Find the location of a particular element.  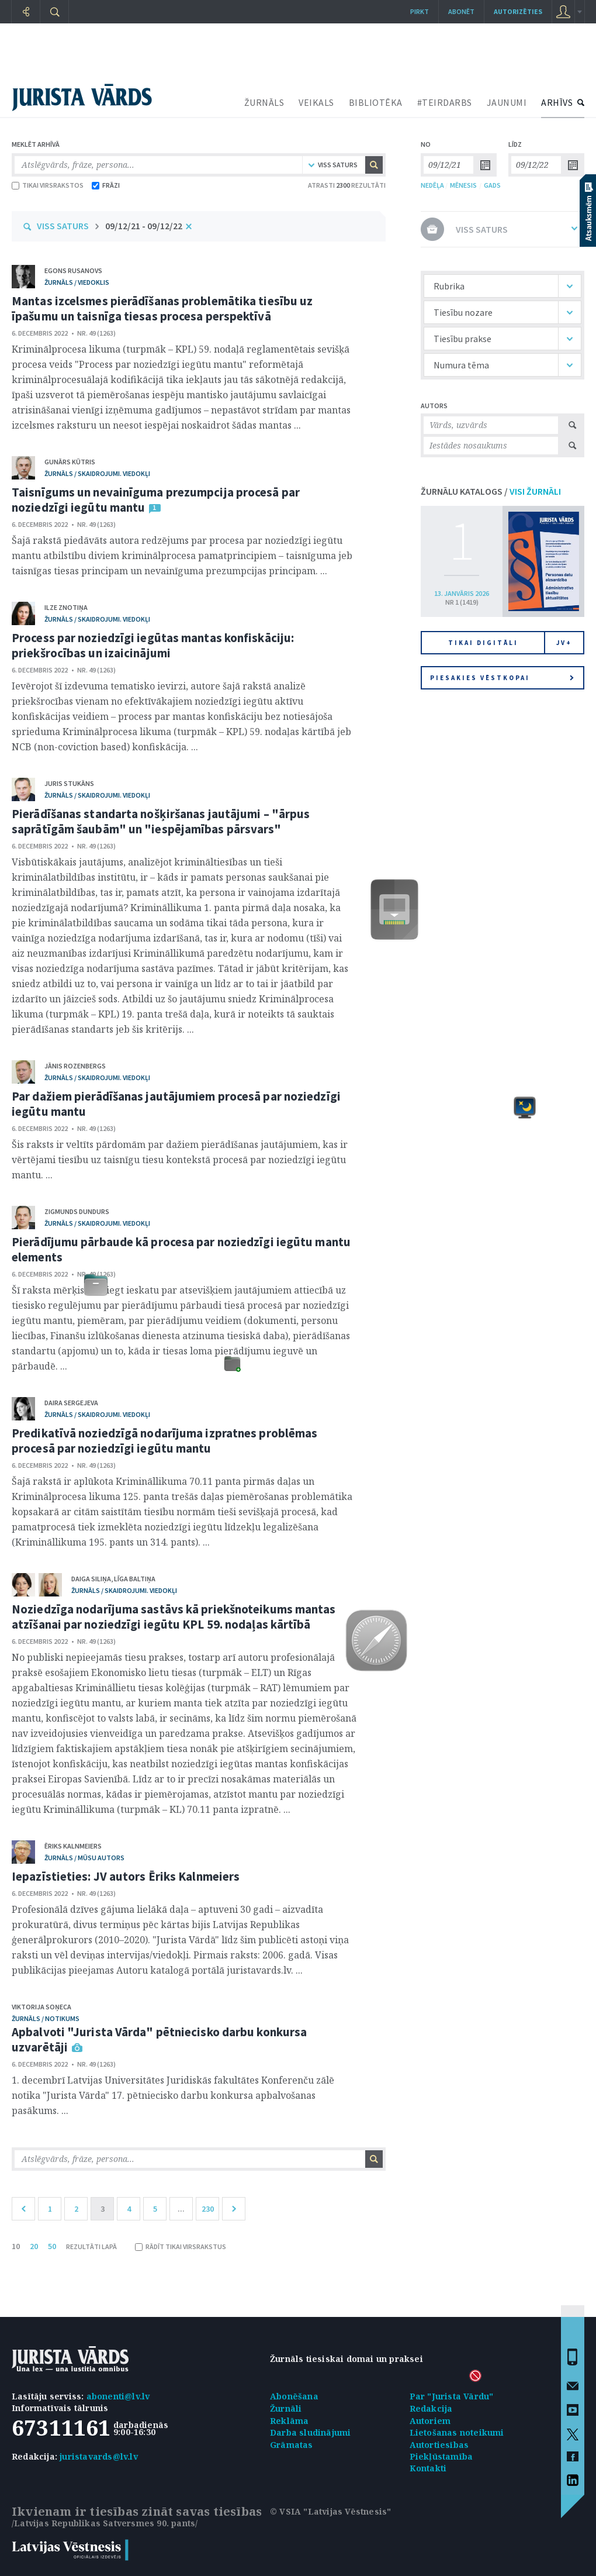

delete selected email message is located at coordinates (475, 2375).